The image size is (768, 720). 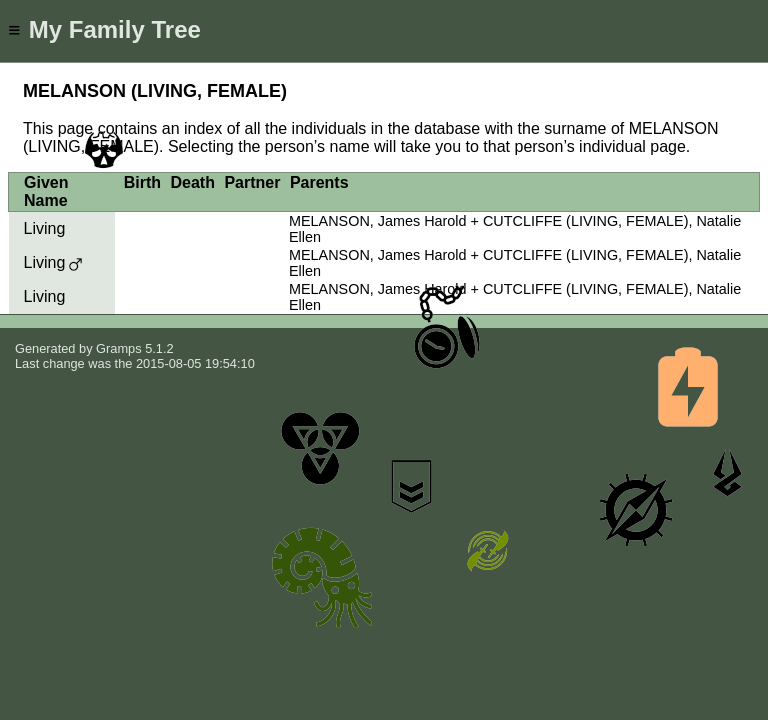 What do you see at coordinates (75, 264) in the screenshot?
I see `indicates male gender option` at bounding box center [75, 264].